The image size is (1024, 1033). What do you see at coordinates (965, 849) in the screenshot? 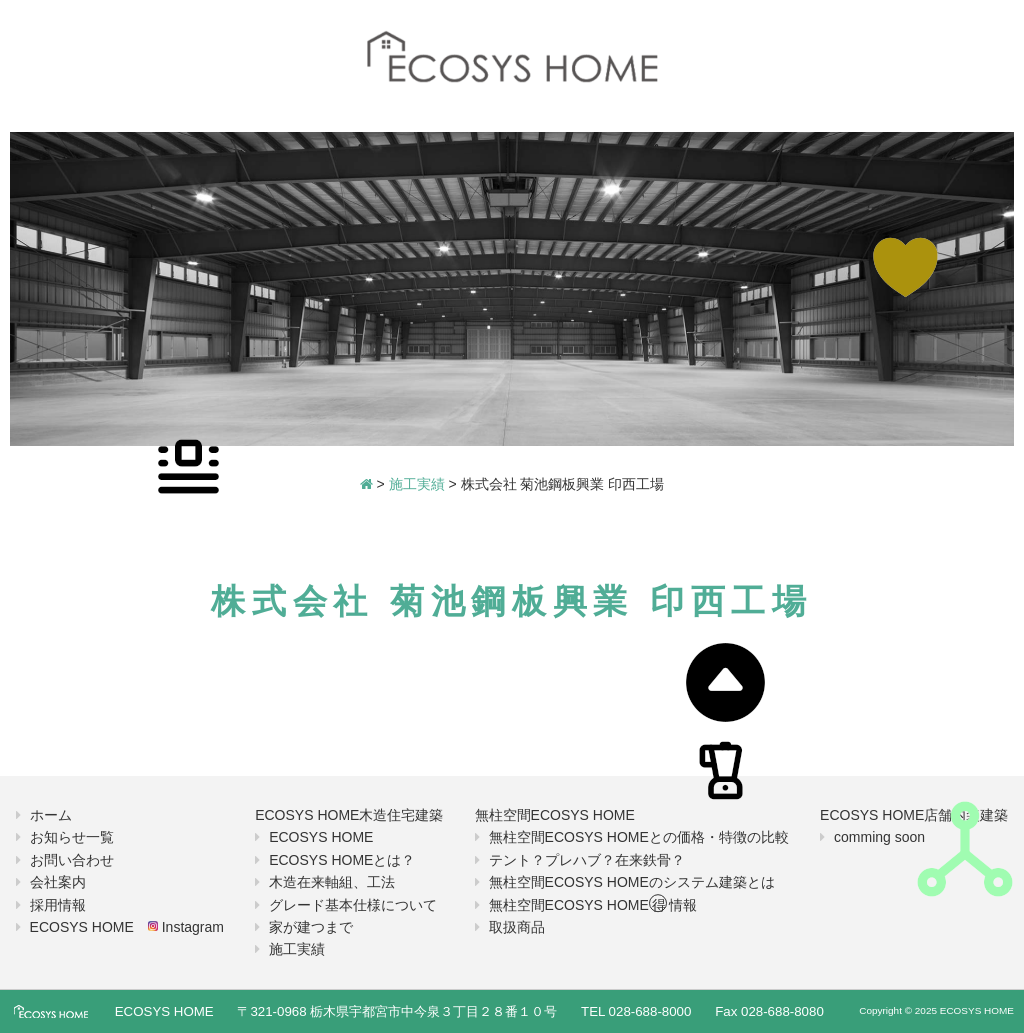
I see `view organizational hierarchy or structure` at bounding box center [965, 849].